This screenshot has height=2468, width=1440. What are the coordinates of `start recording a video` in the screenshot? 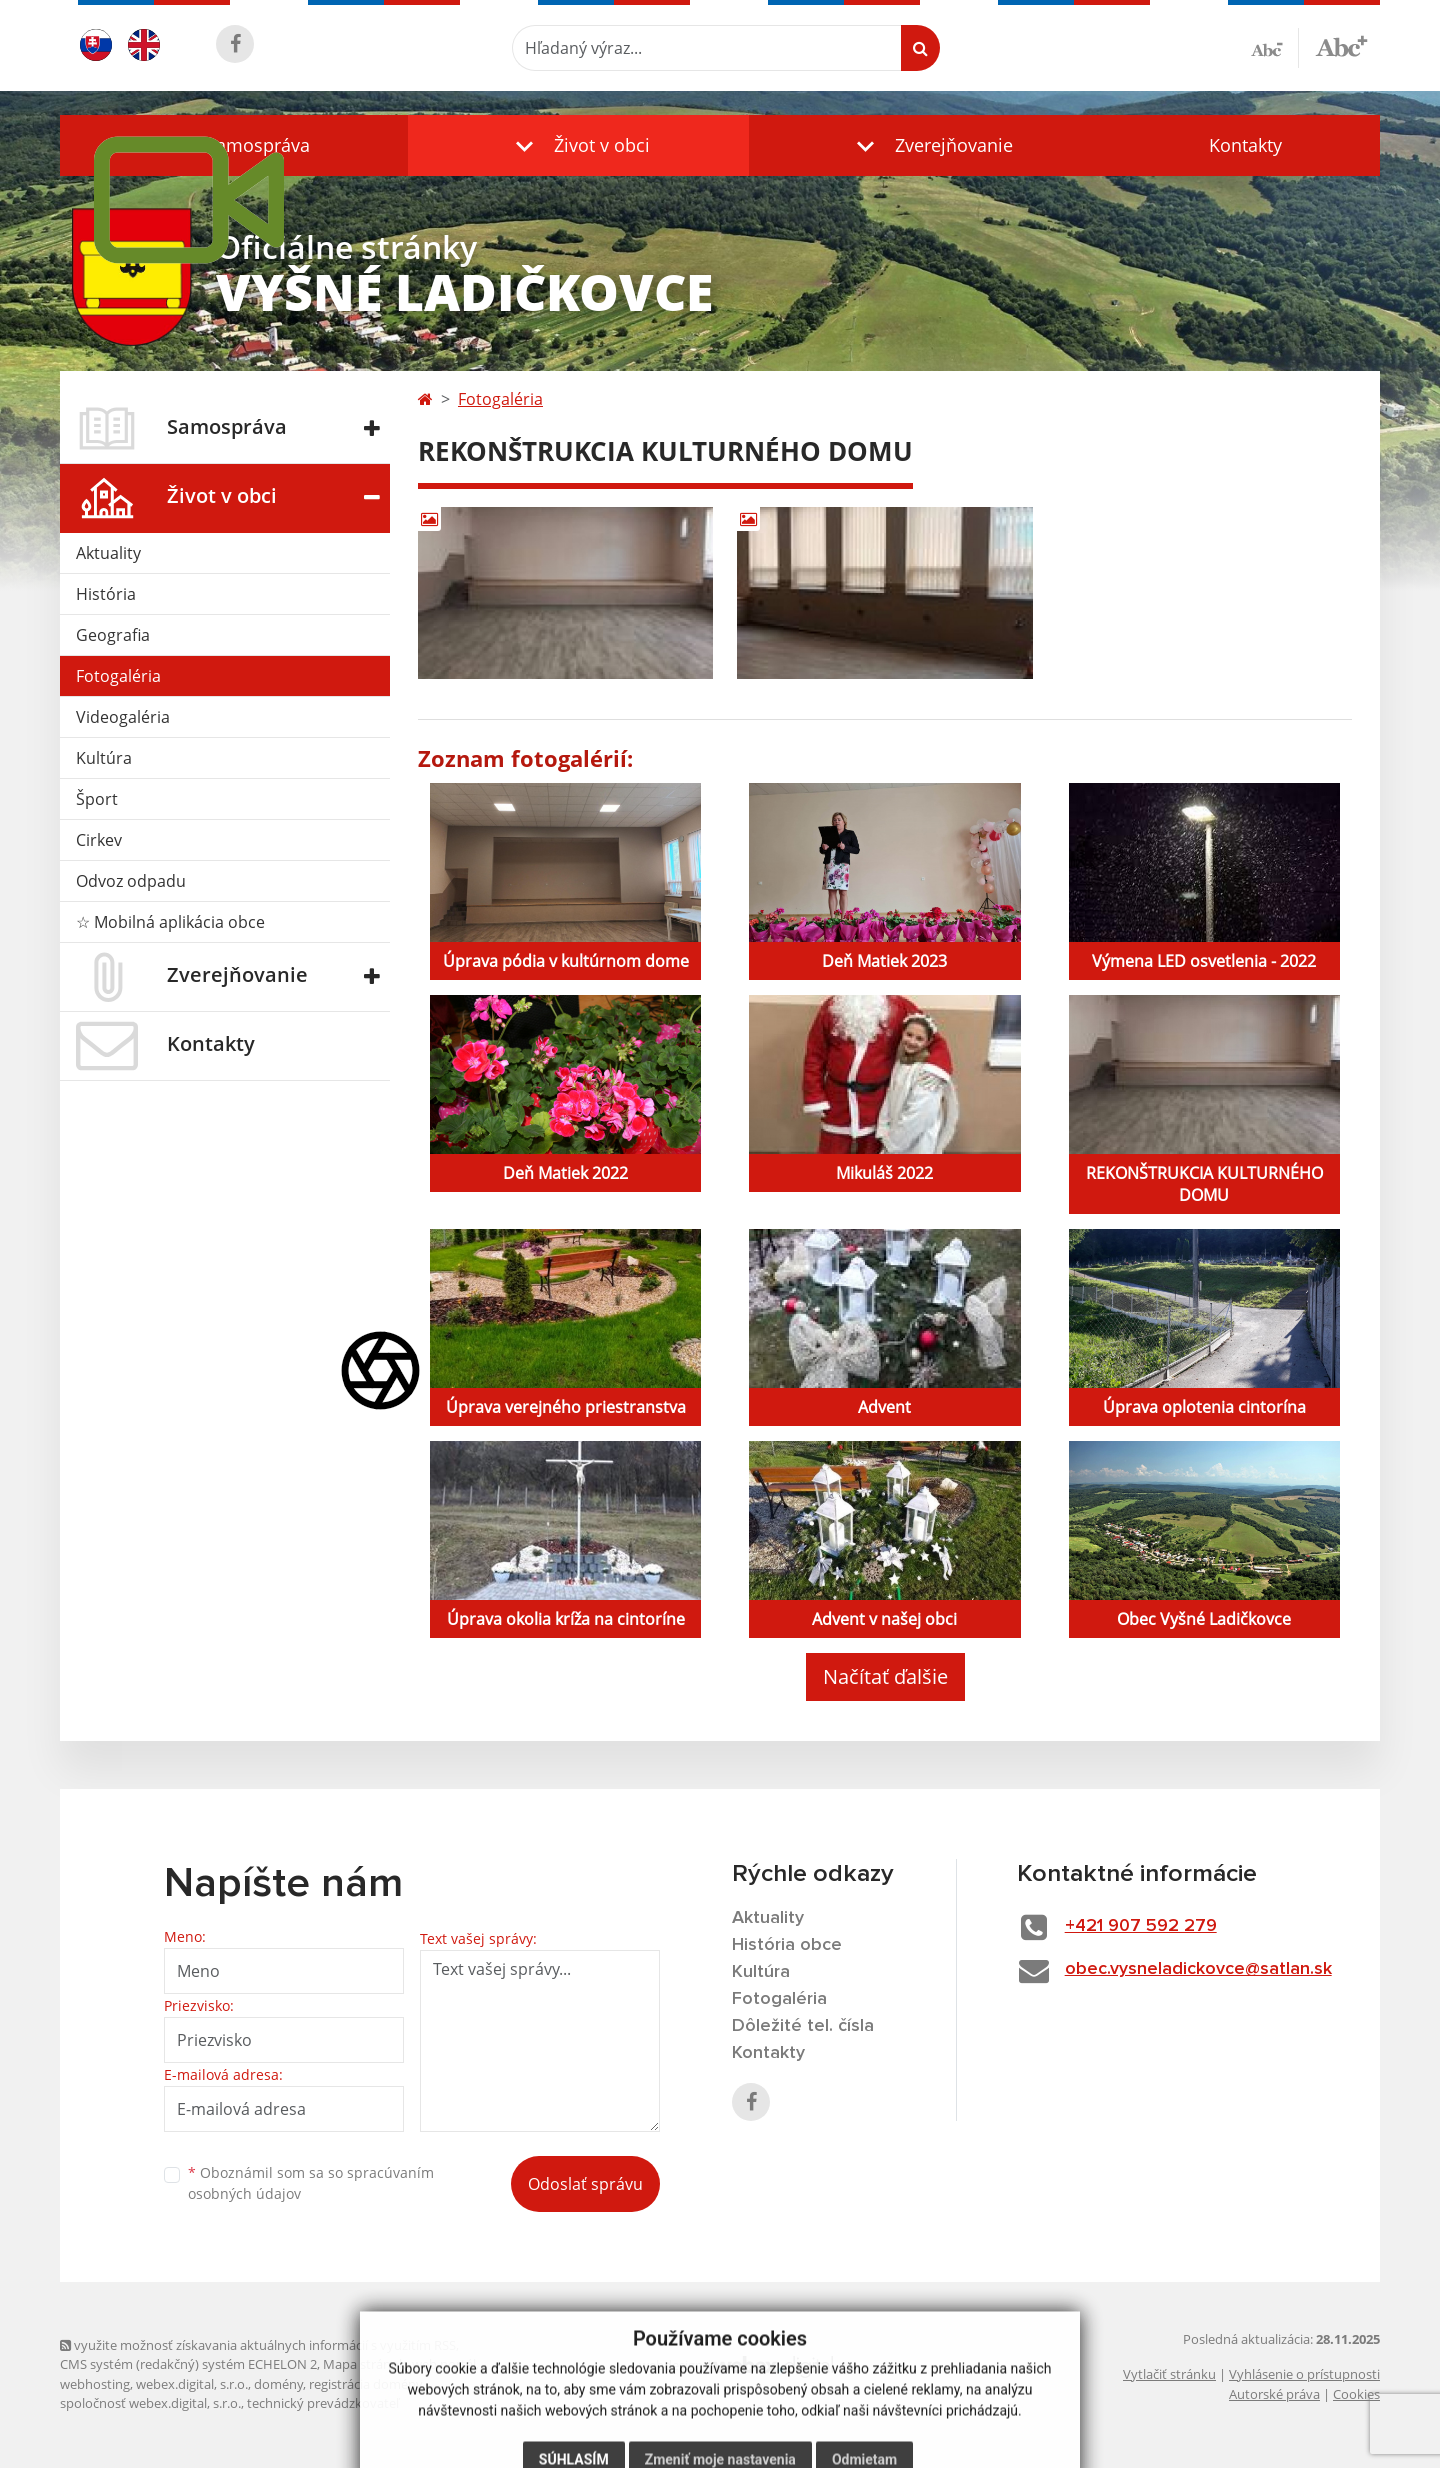 It's located at (189, 200).